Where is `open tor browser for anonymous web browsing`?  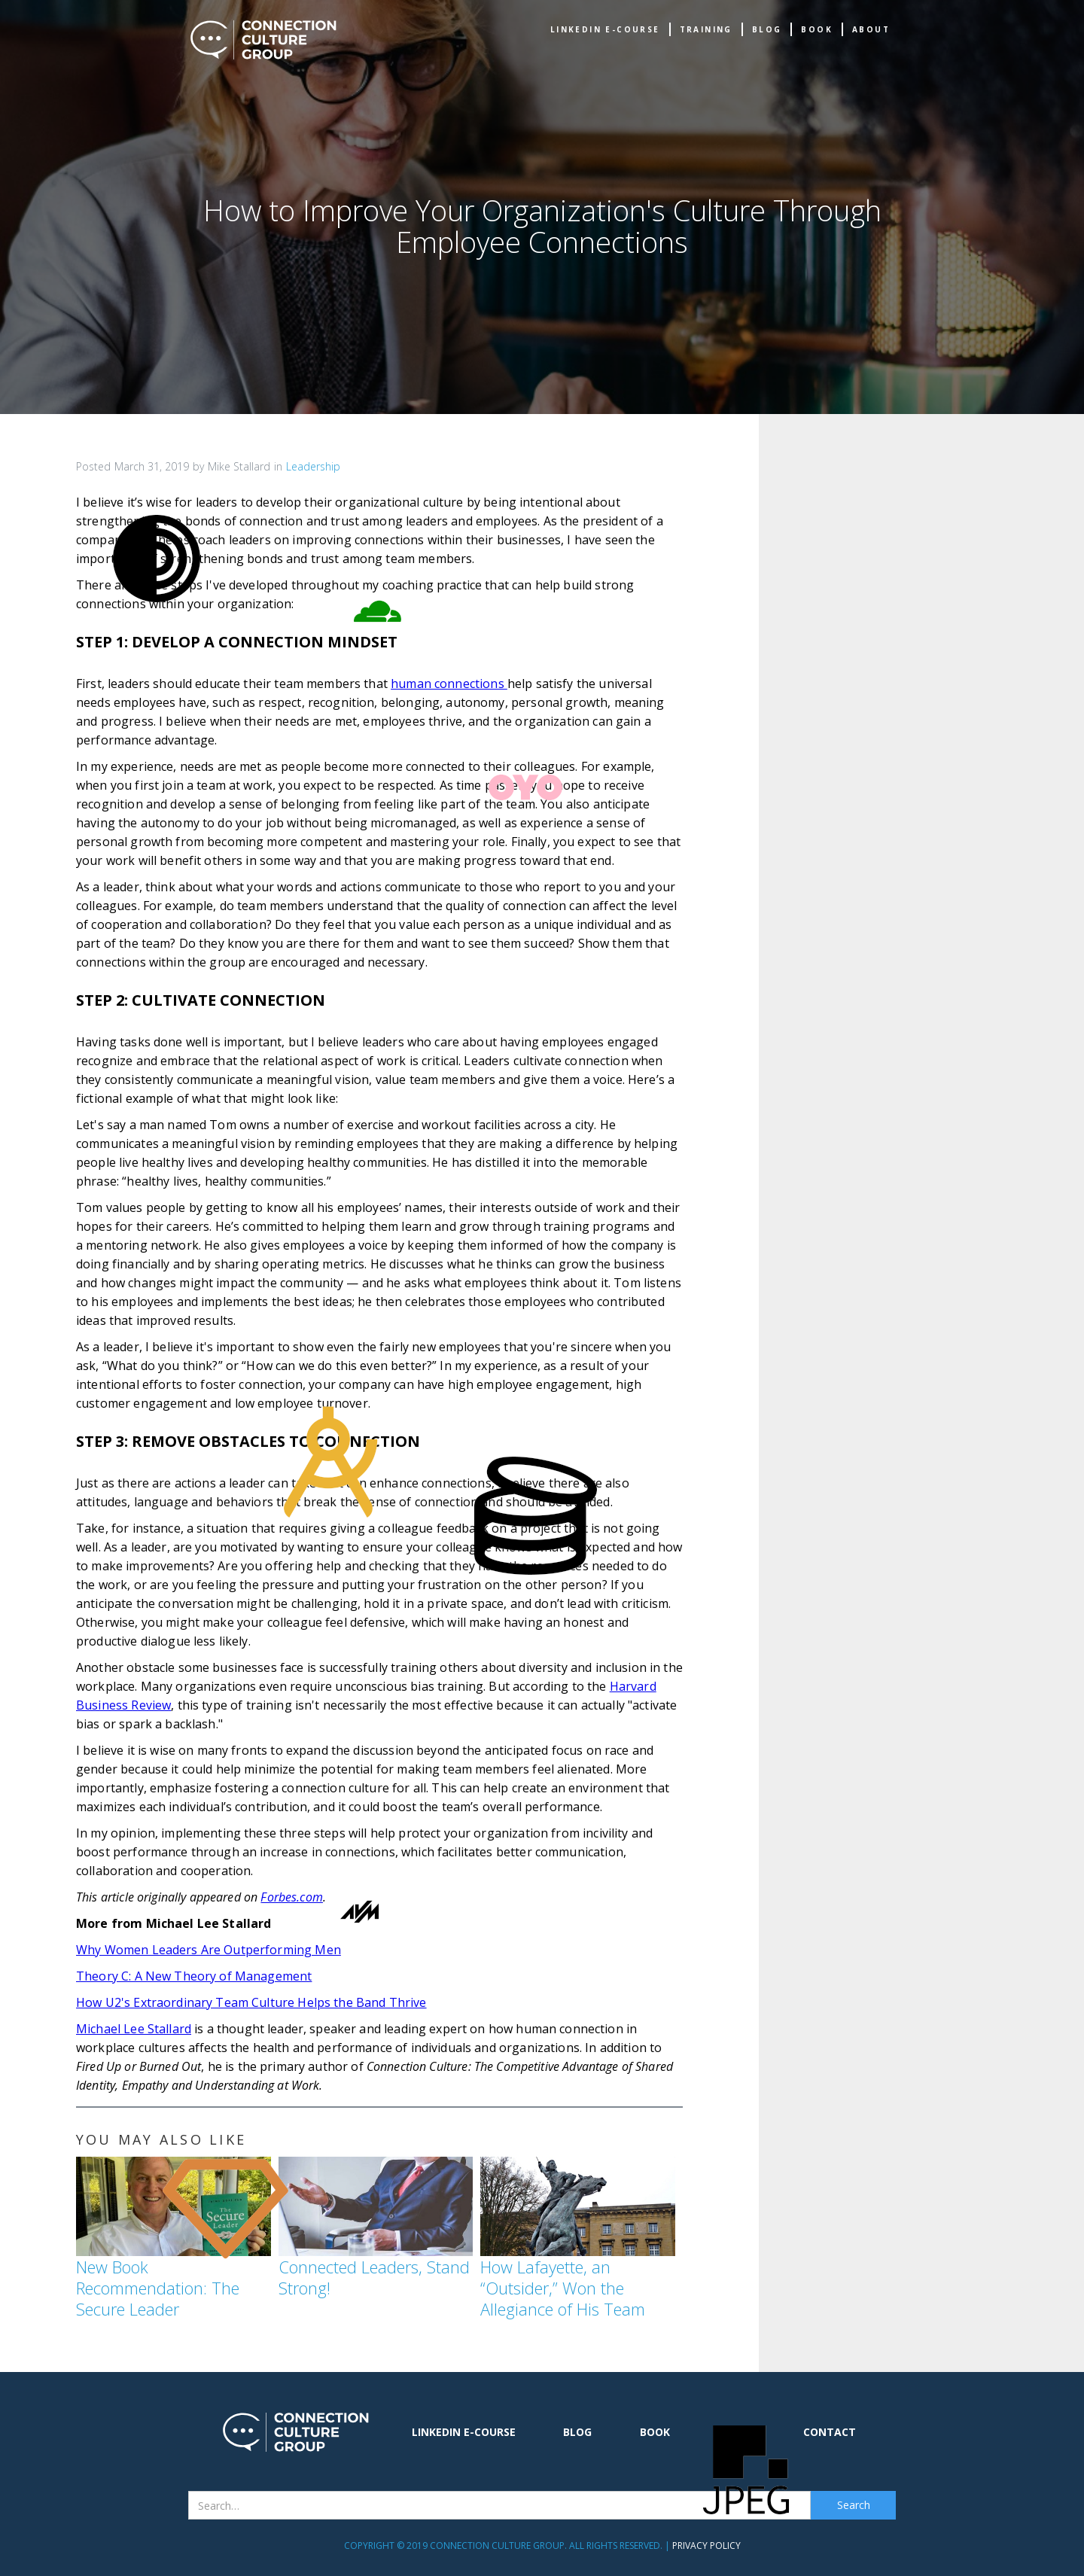
open tor browser for anonymous web browsing is located at coordinates (157, 559).